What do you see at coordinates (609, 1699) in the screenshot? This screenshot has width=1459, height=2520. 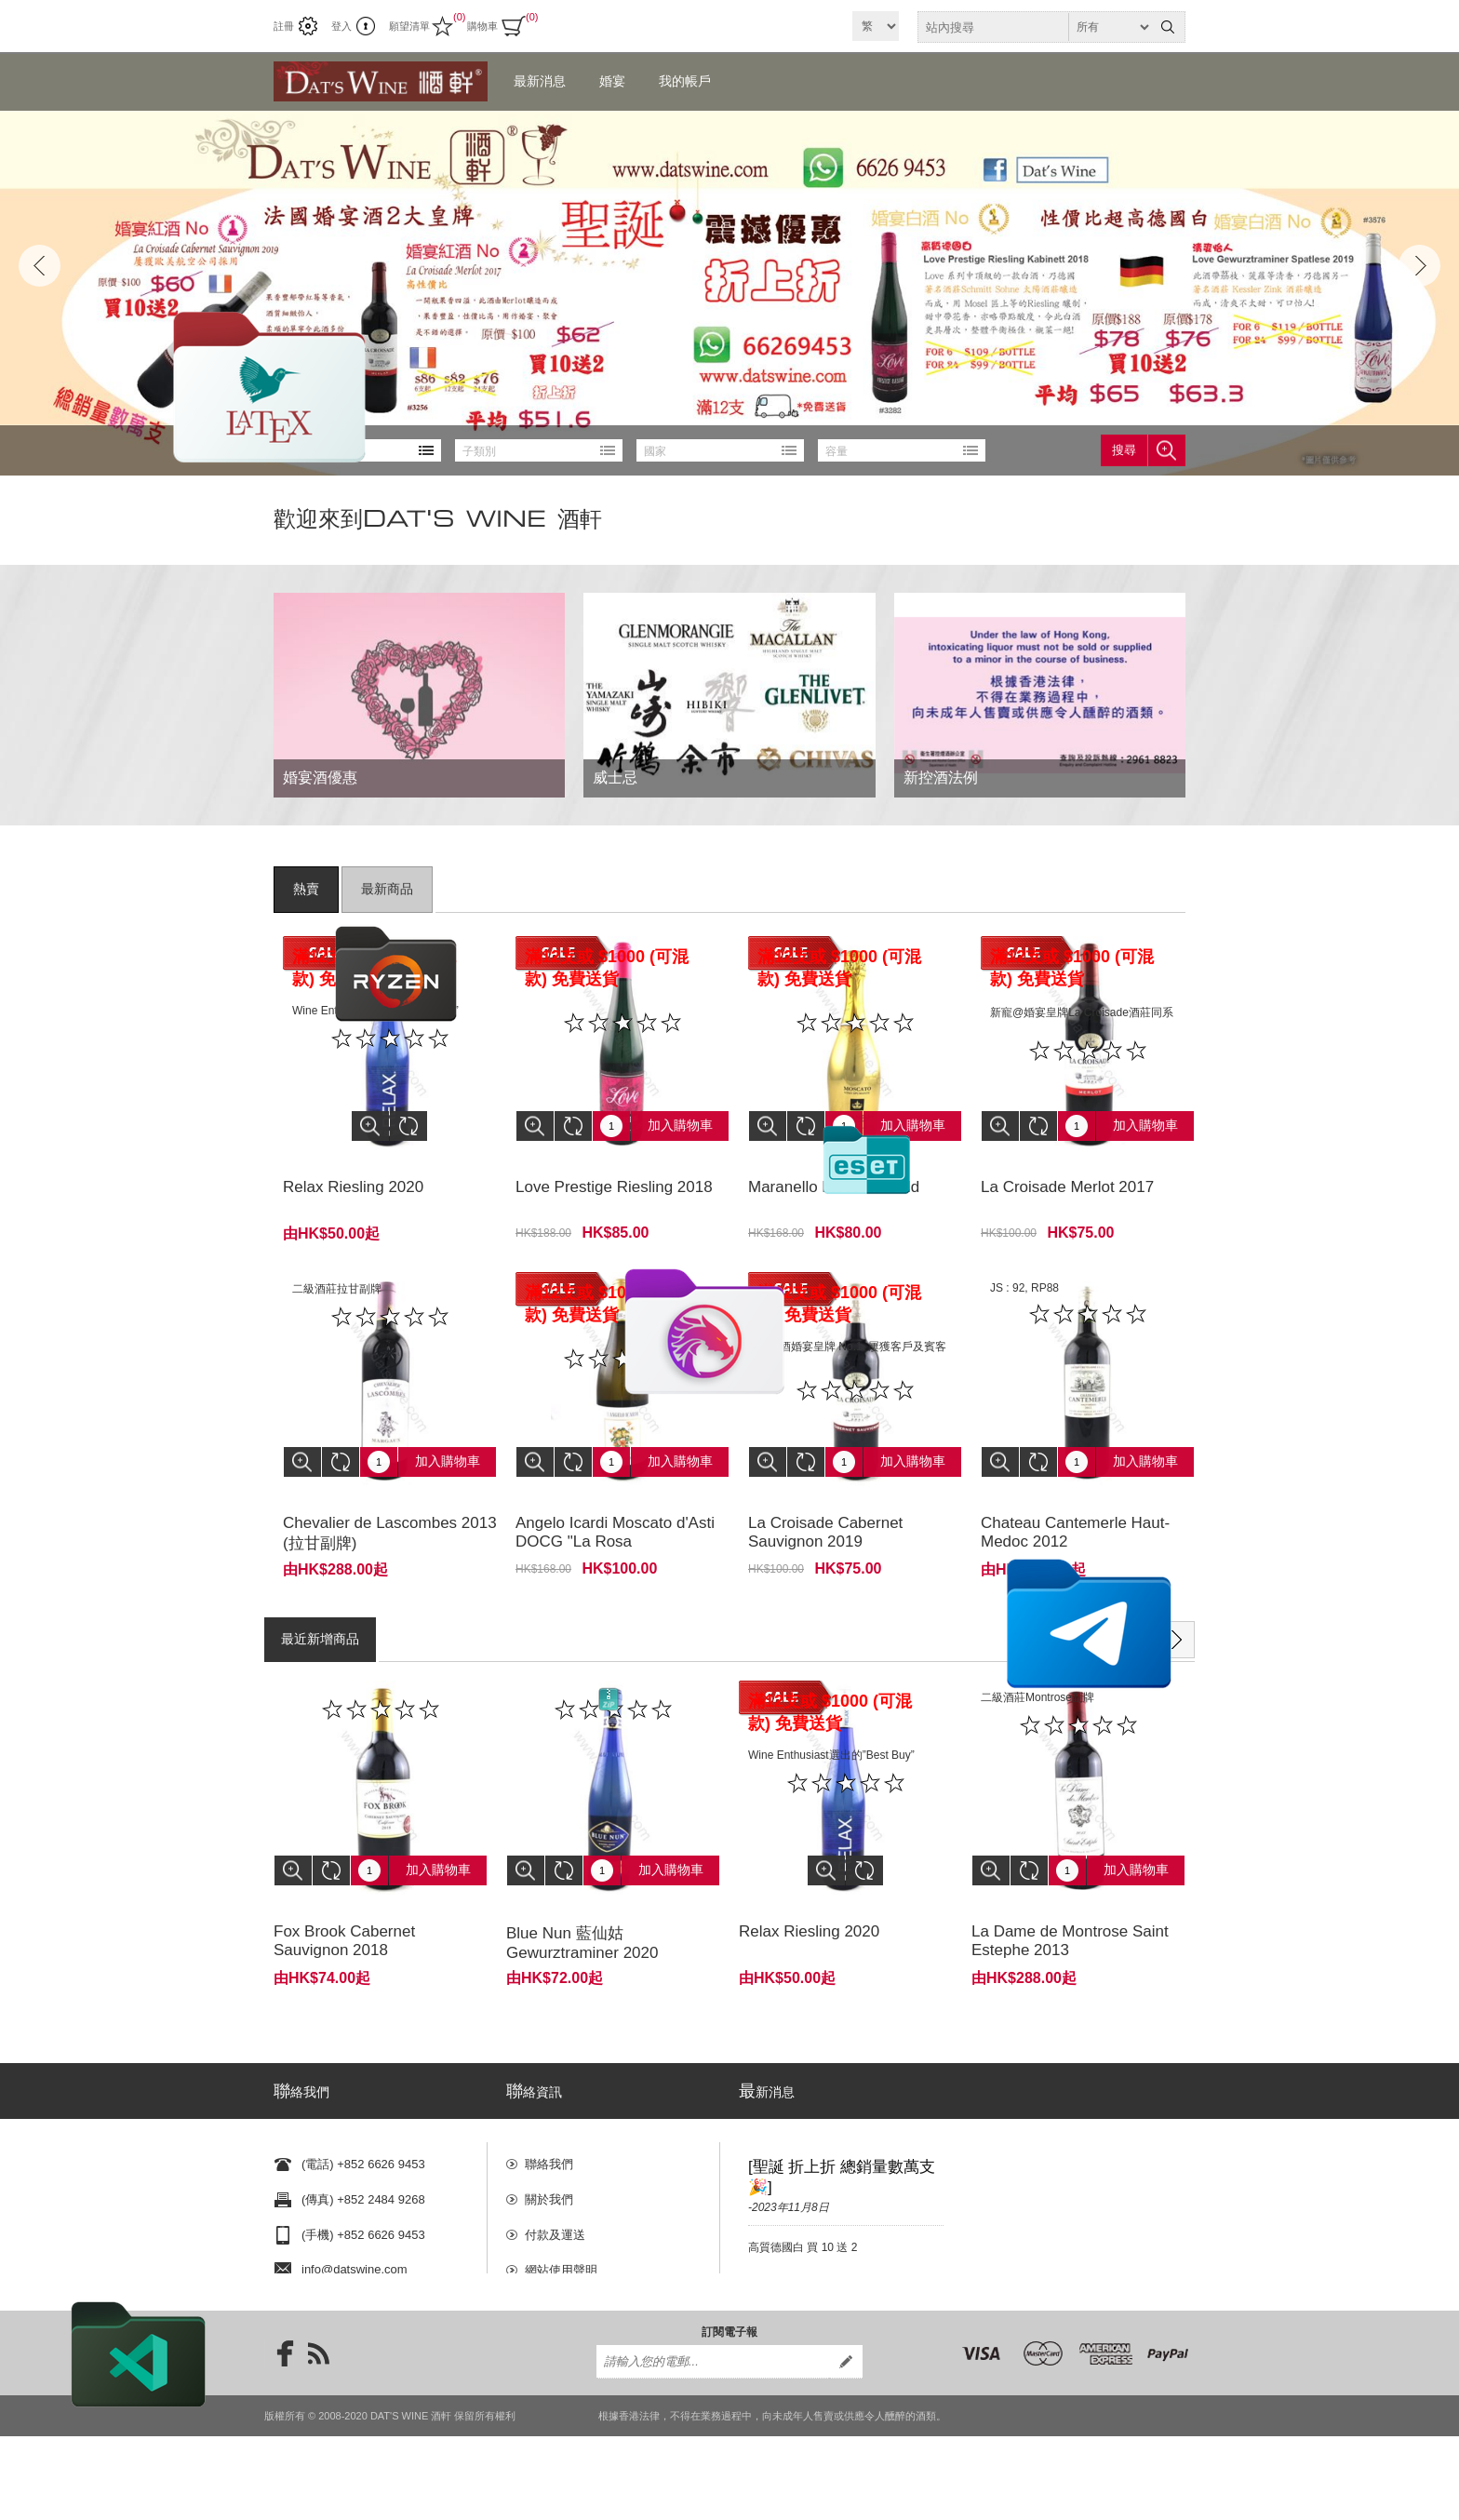 I see `compressed zip archive file` at bounding box center [609, 1699].